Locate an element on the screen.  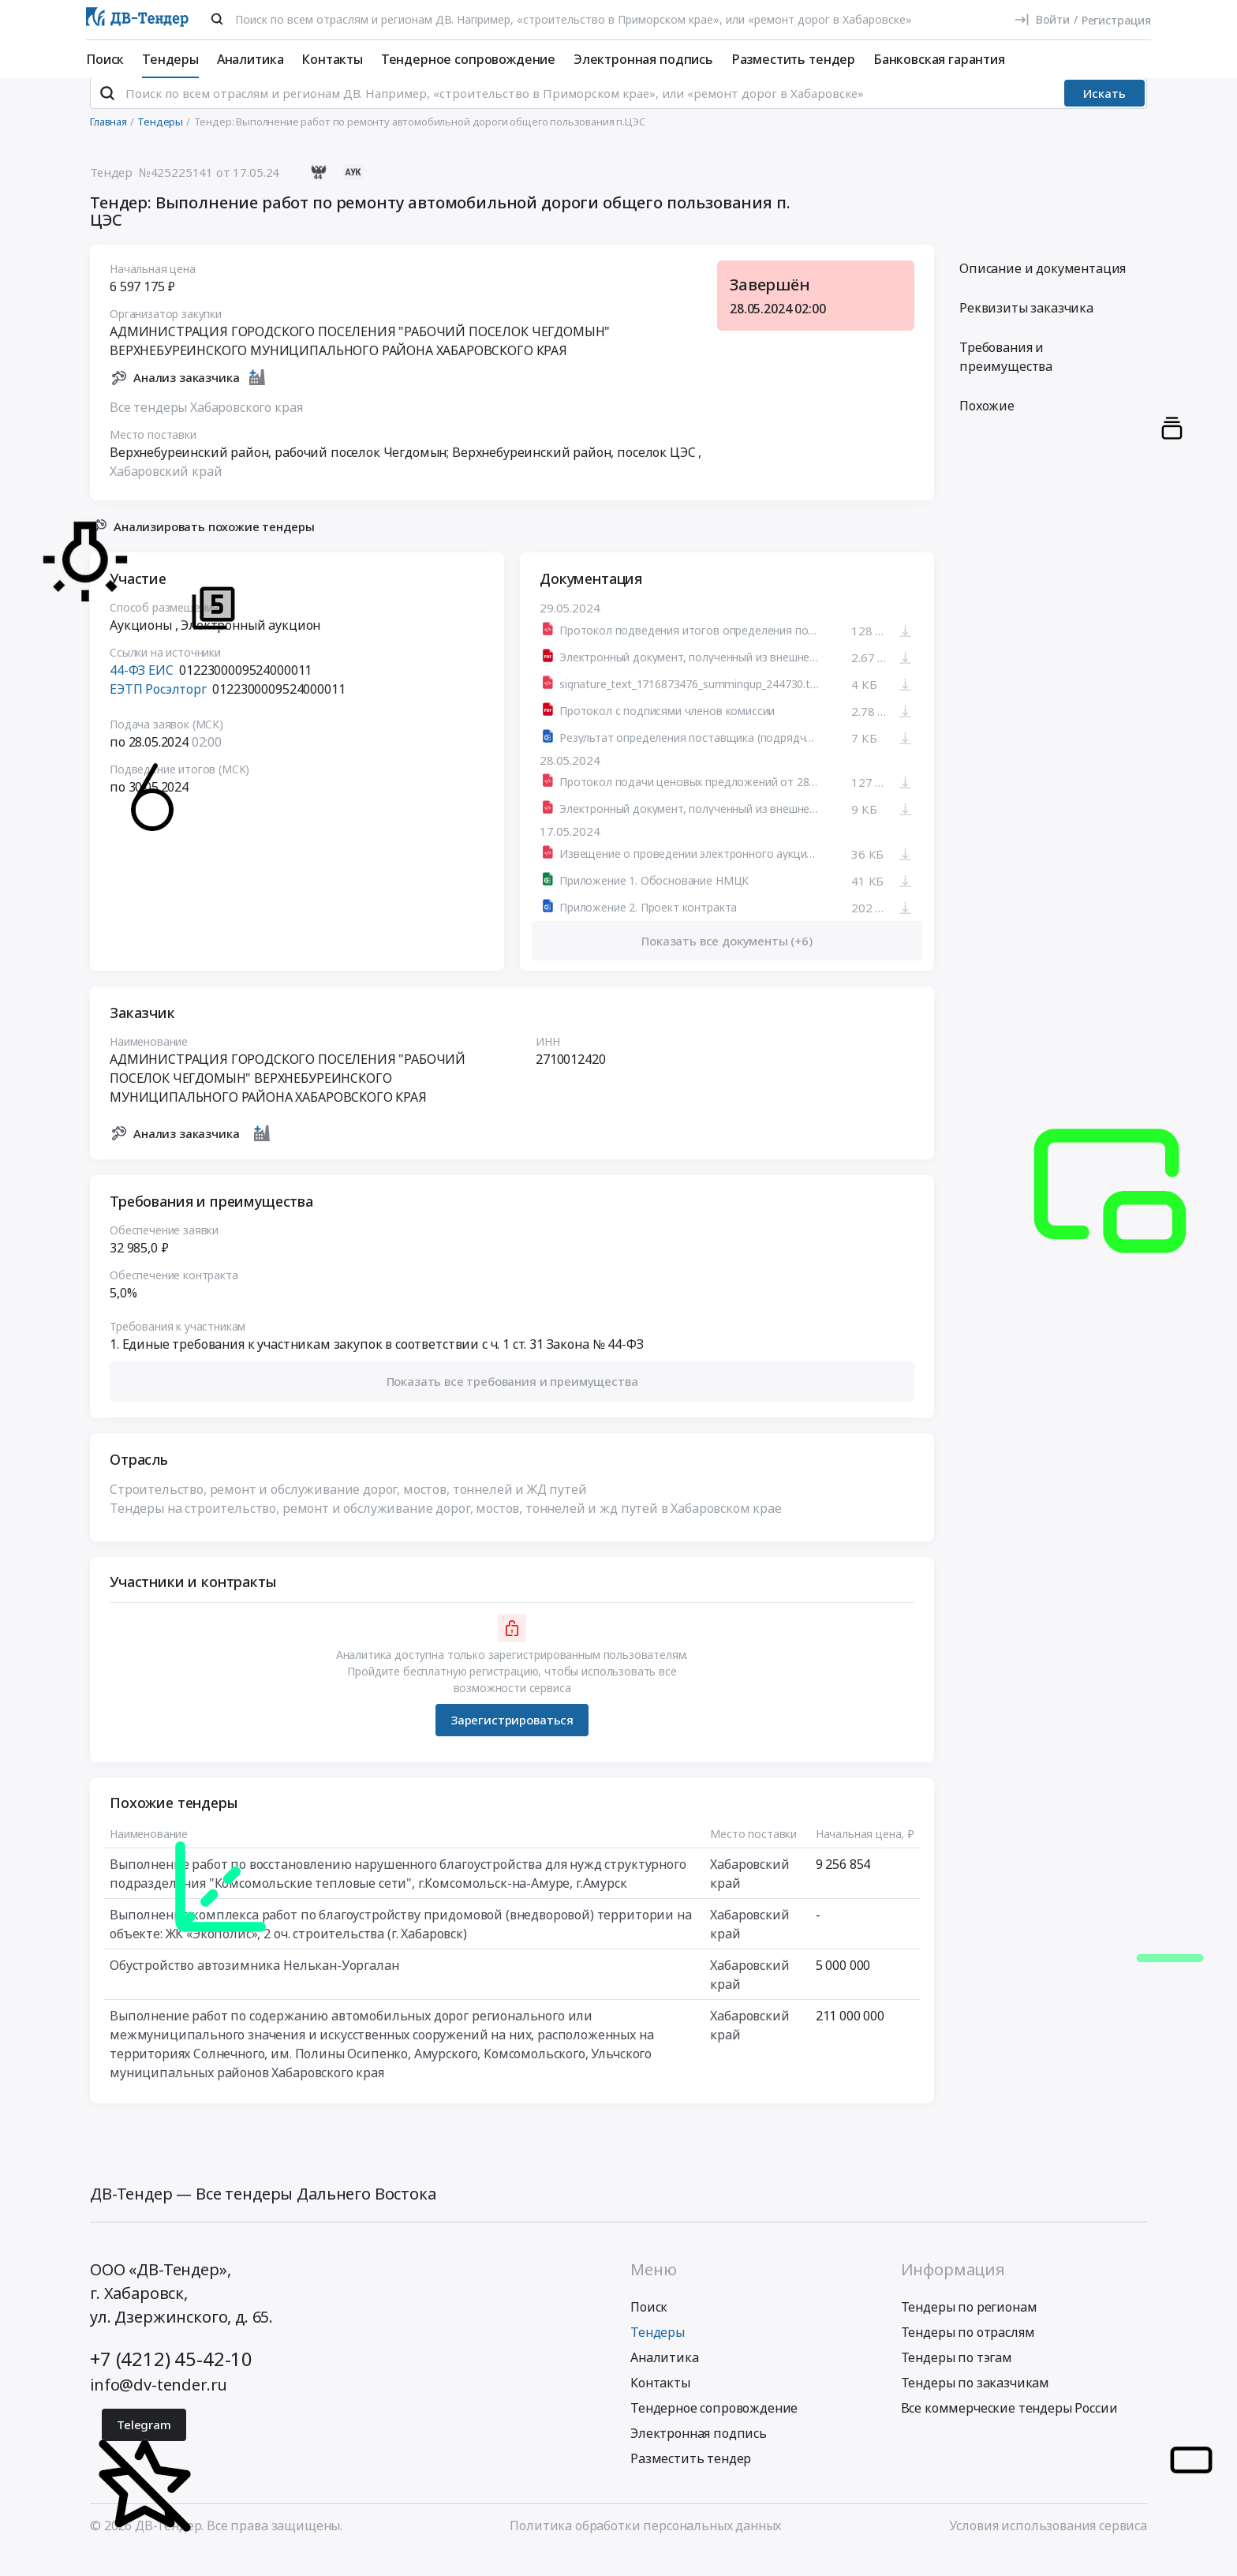
toggle to landscape orientation is located at coordinates (1191, 2460).